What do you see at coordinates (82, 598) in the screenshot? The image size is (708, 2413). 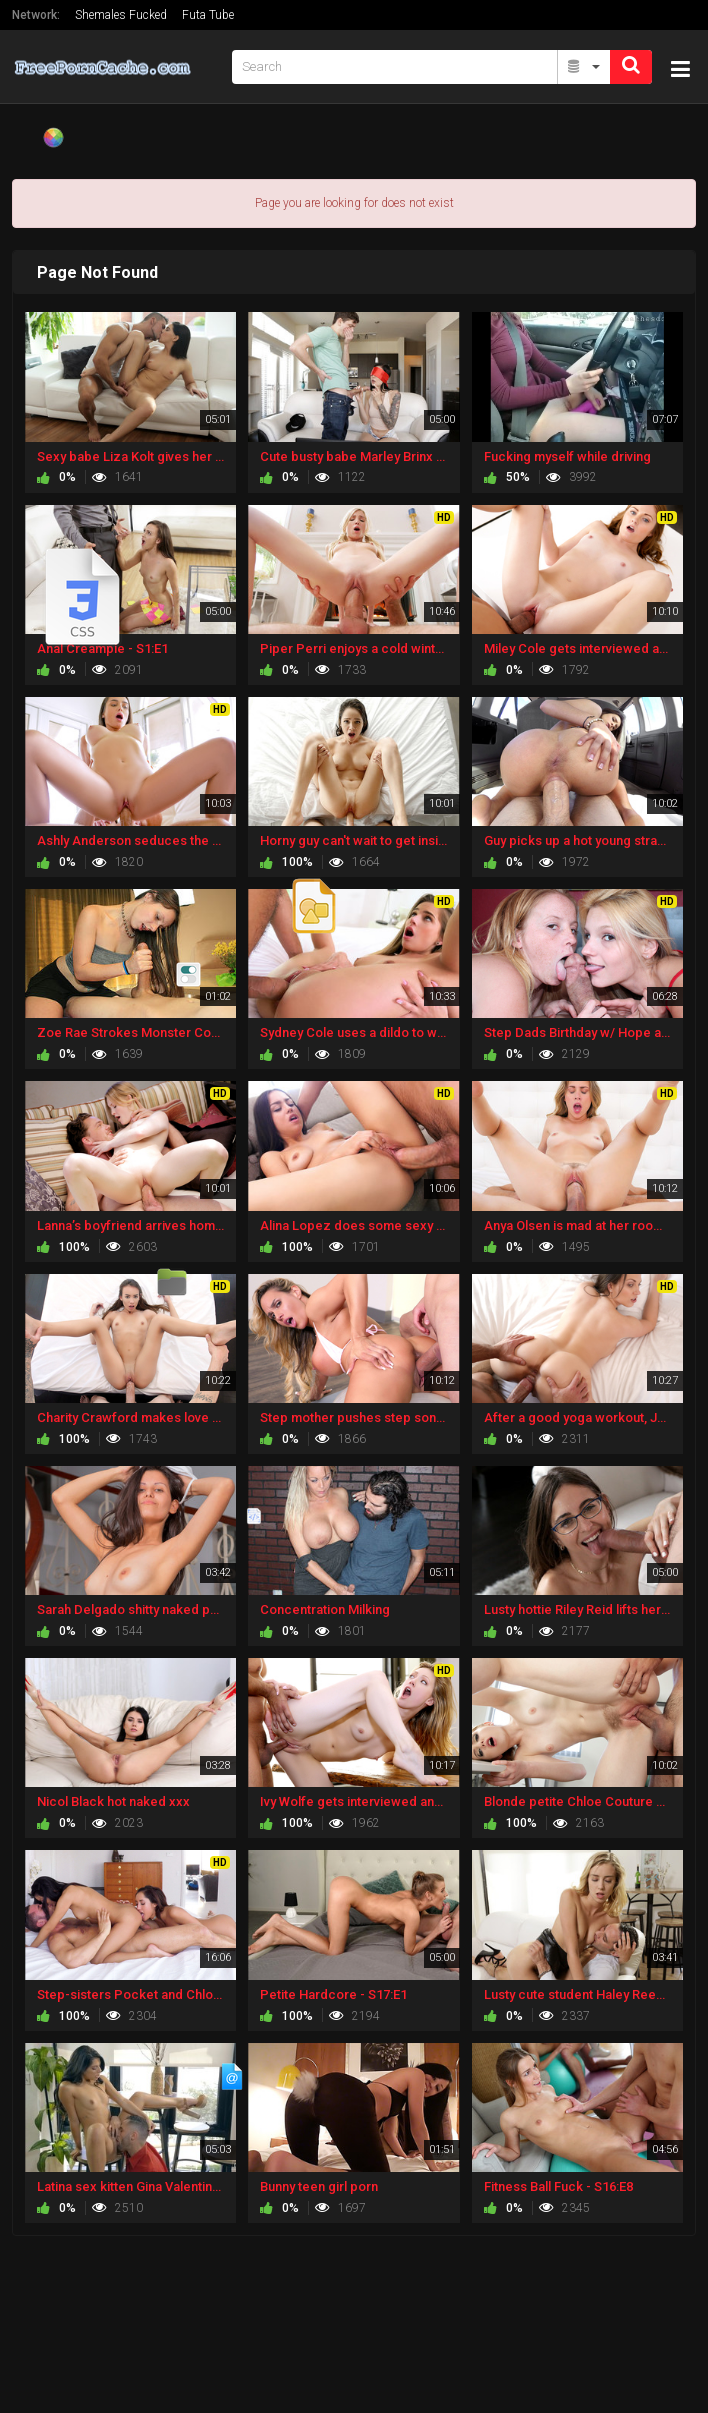 I see `a CSS stylesheet file` at bounding box center [82, 598].